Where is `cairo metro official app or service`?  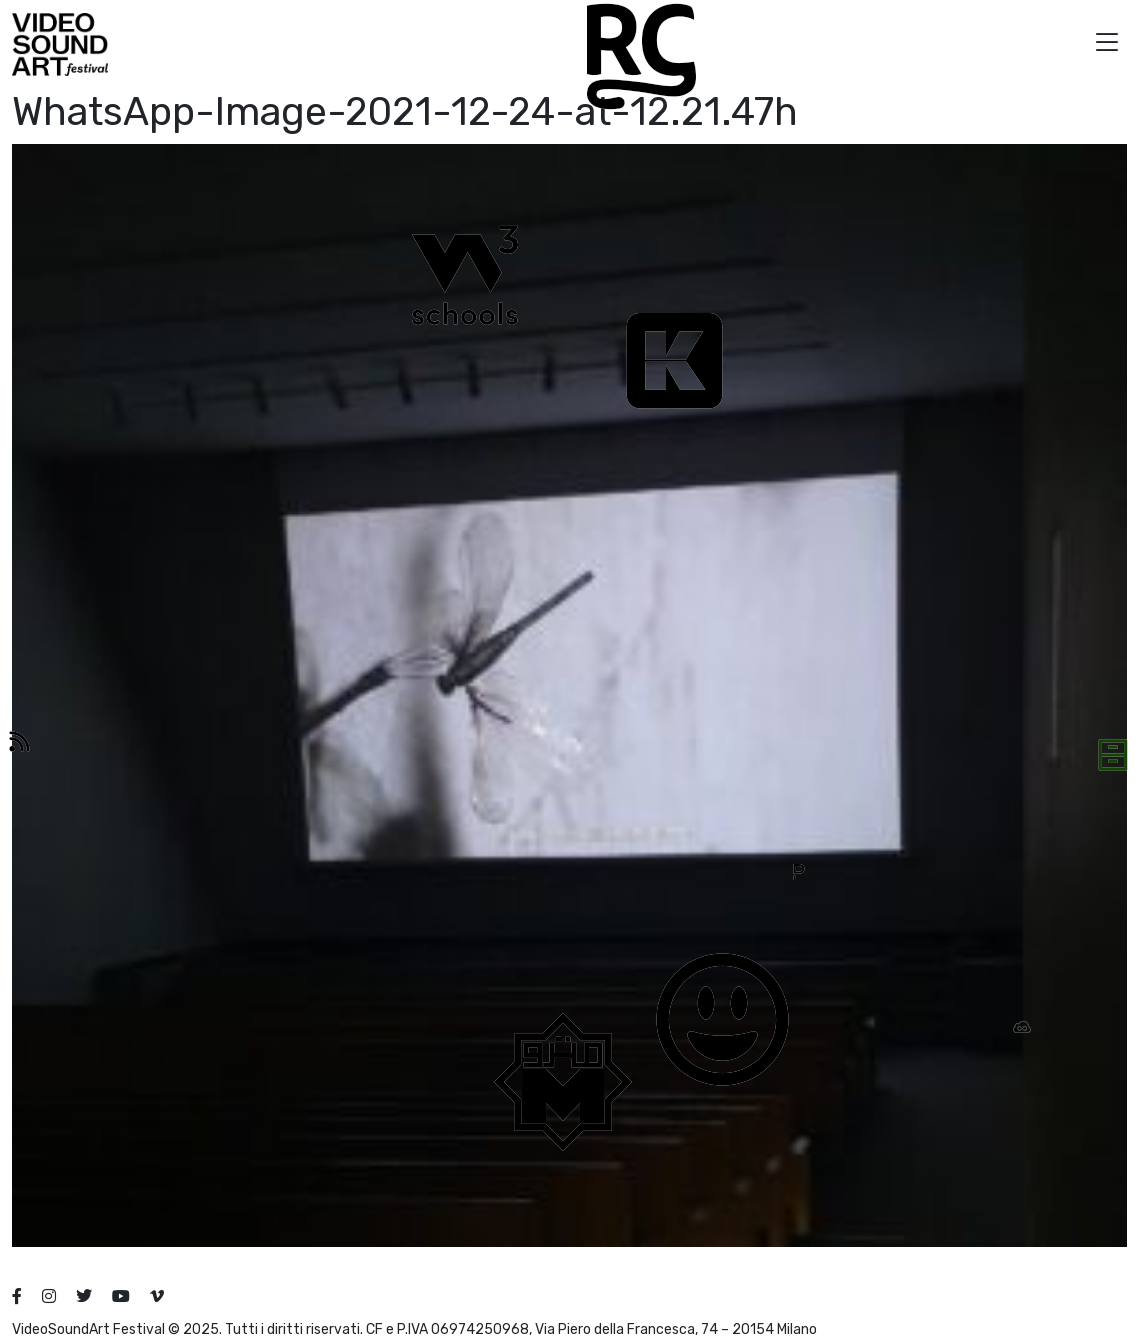
cairo metro official app or service is located at coordinates (563, 1082).